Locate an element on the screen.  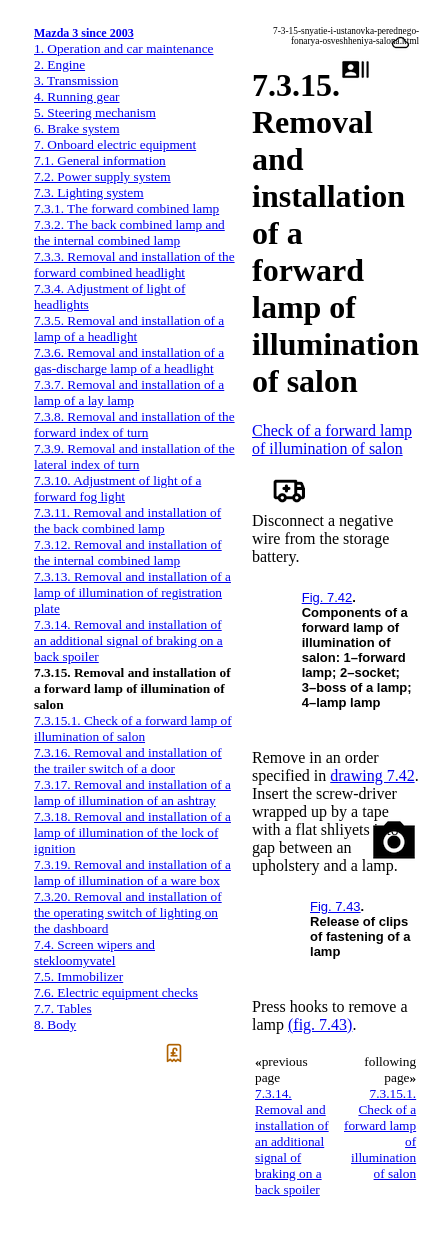
access emergency medical services is located at coordinates (288, 489).